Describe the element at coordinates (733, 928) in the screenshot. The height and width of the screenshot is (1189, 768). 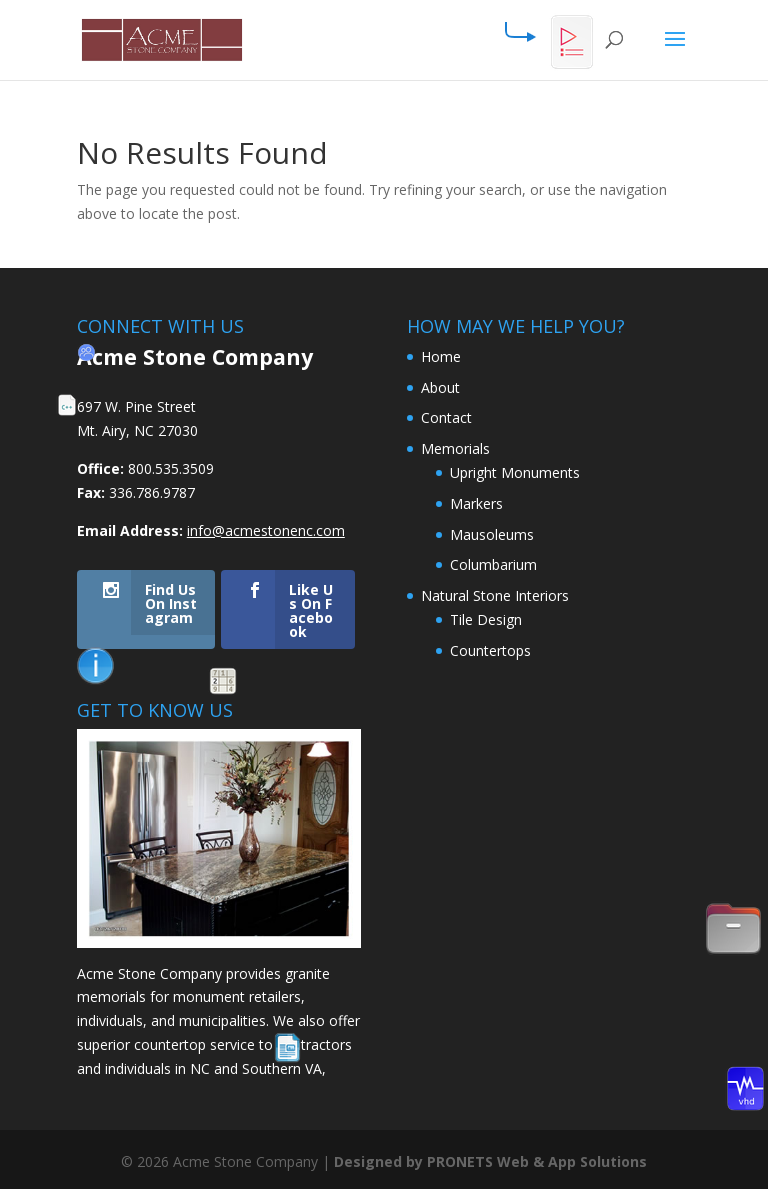
I see `open the files application` at that location.